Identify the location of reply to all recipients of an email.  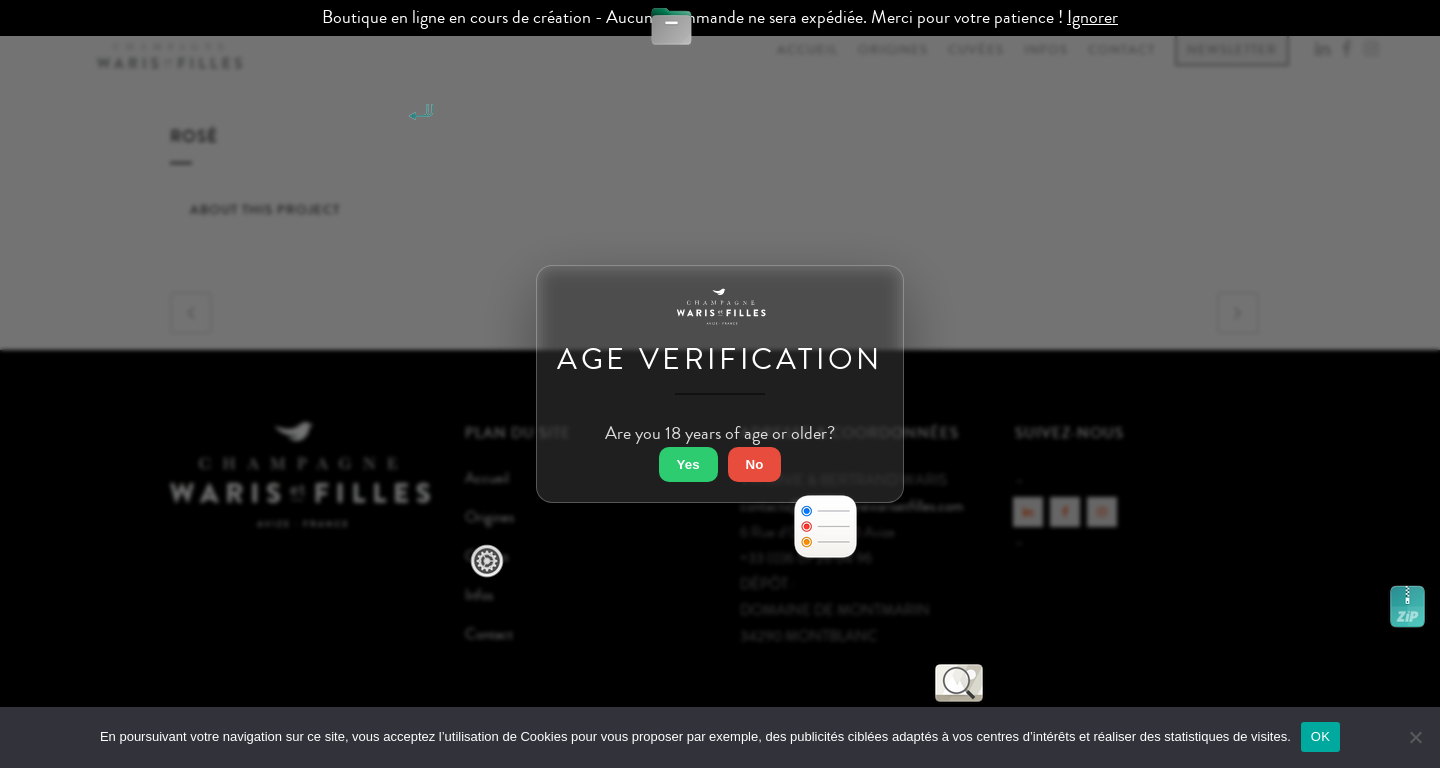
(420, 110).